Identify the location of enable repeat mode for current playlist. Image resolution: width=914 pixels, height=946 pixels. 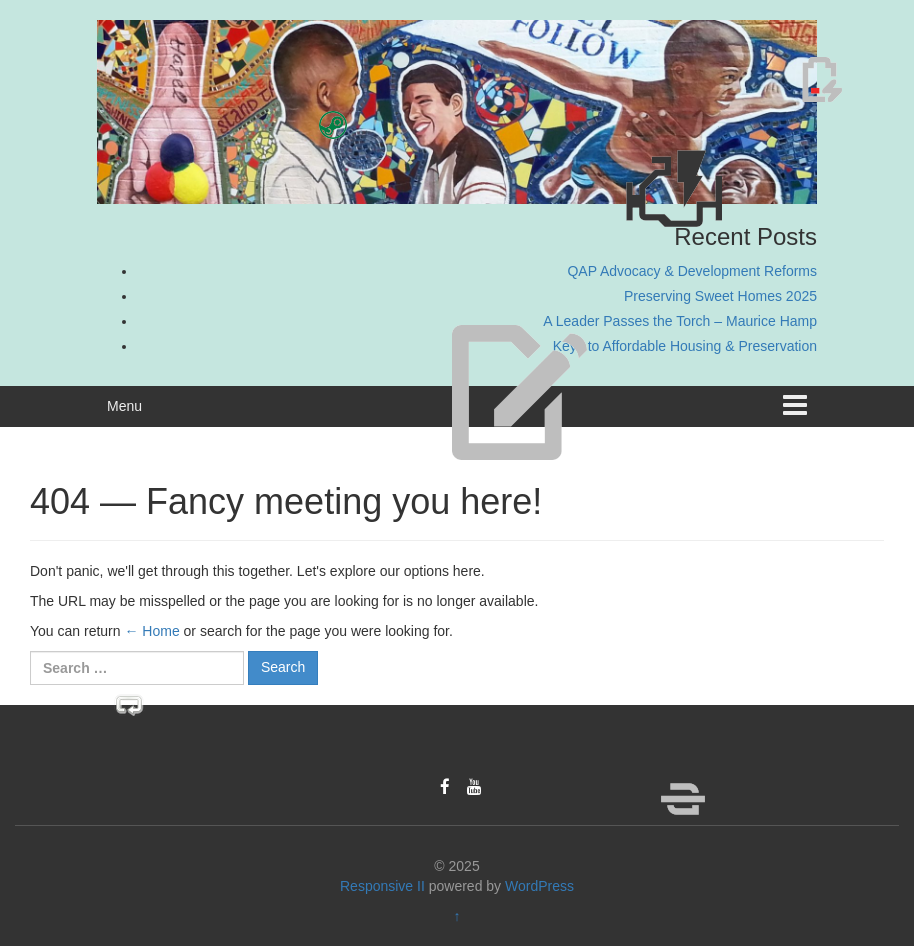
(129, 704).